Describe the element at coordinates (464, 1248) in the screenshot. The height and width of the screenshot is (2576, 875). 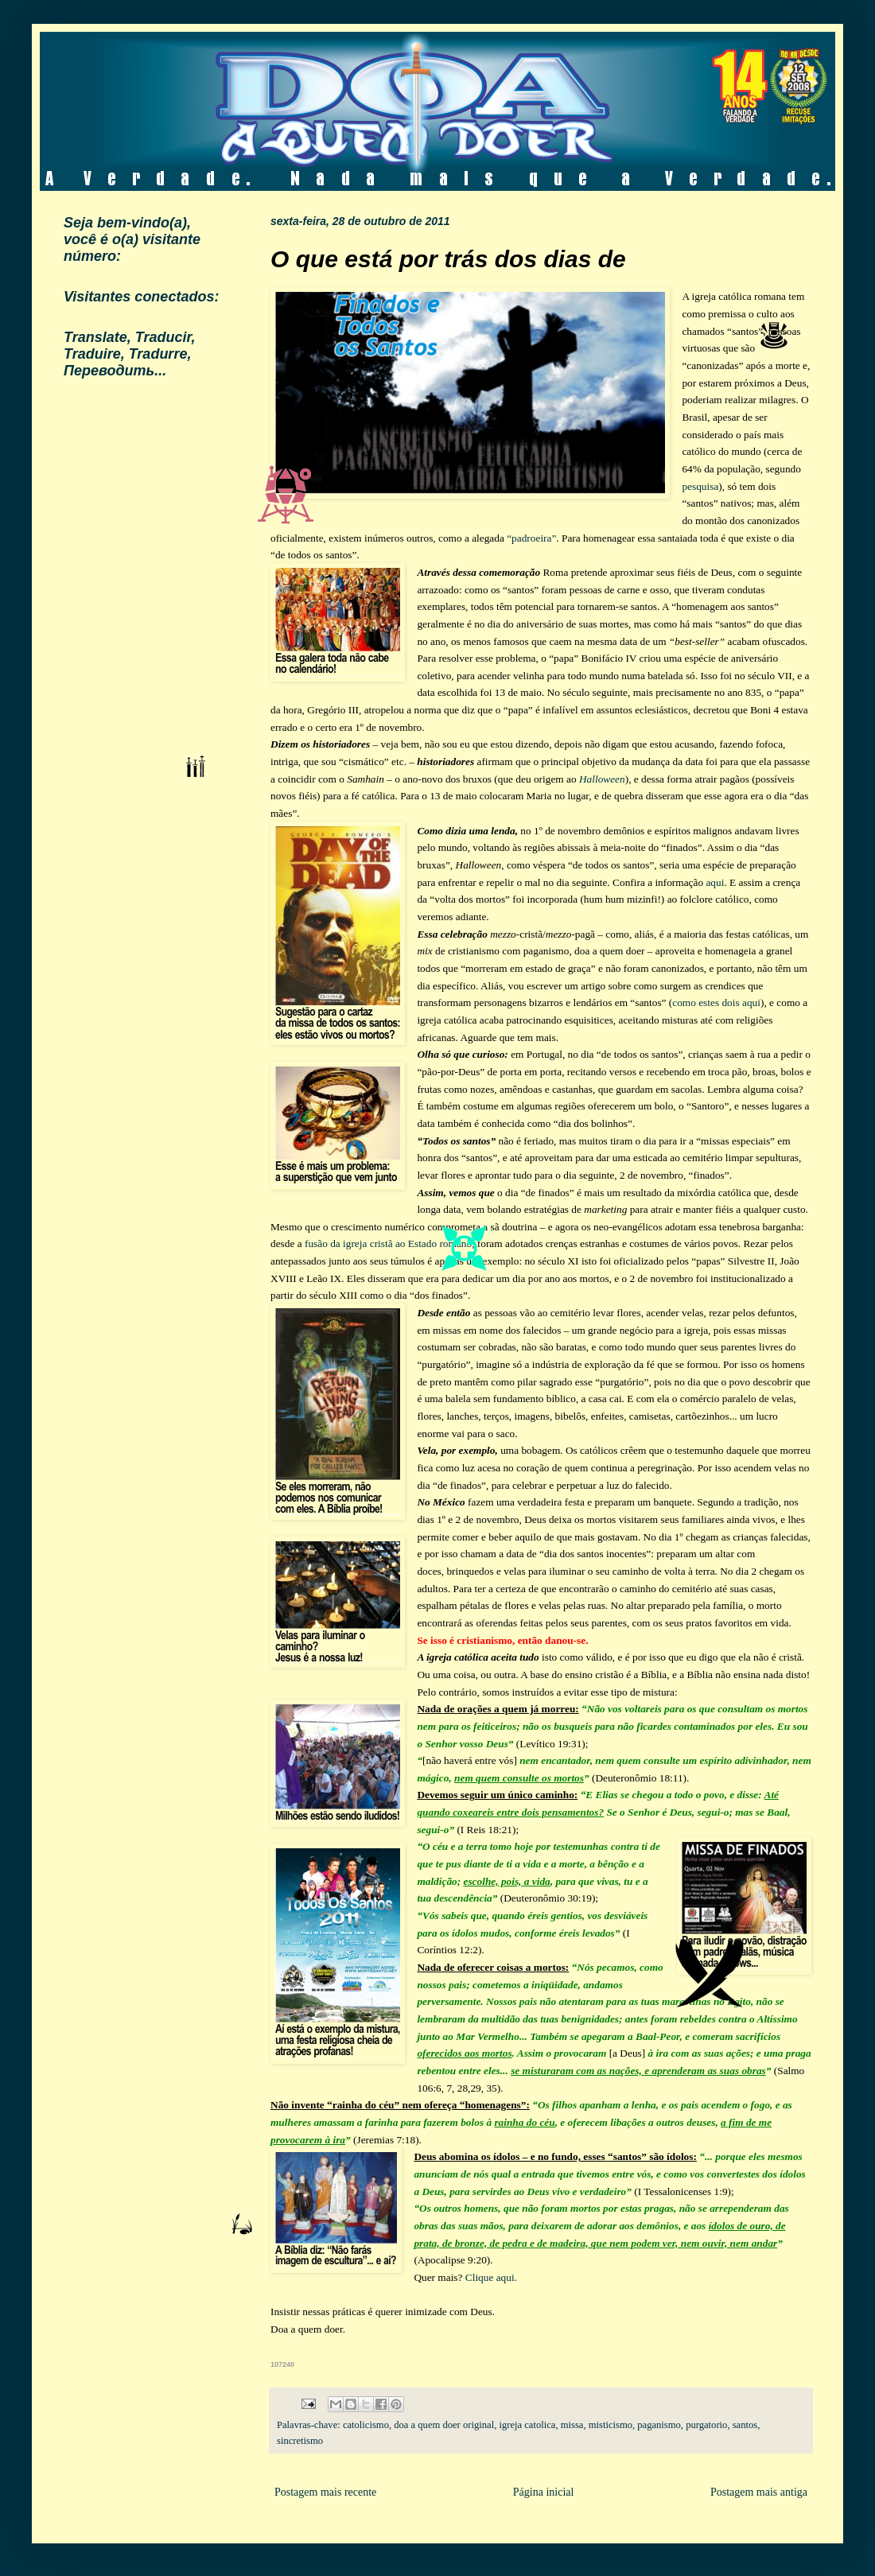
I see `indicates level four or advanced tier achievement` at that location.